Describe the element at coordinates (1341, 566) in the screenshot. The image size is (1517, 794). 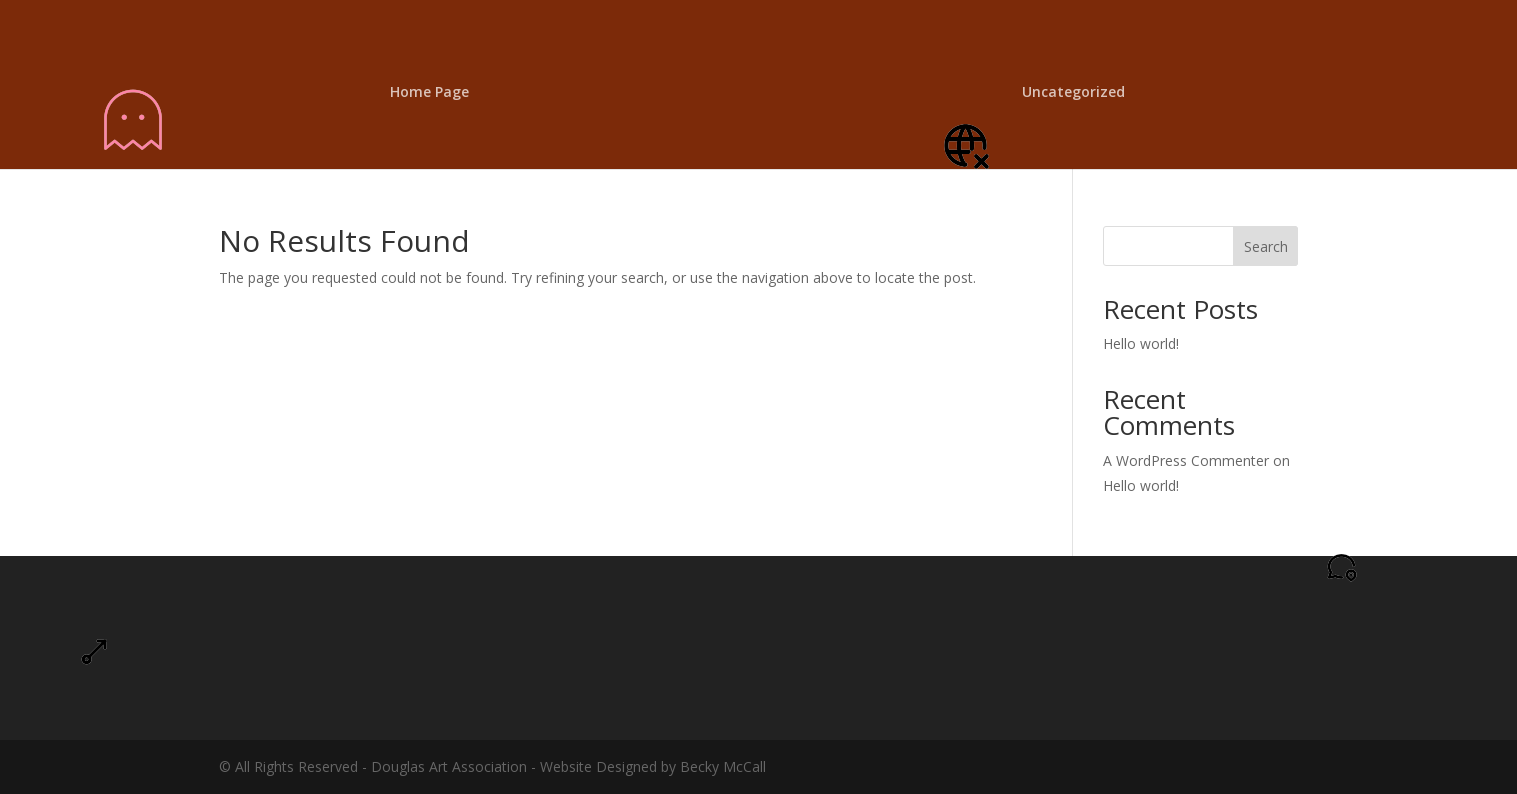
I see `pin a conversation to a location` at that location.